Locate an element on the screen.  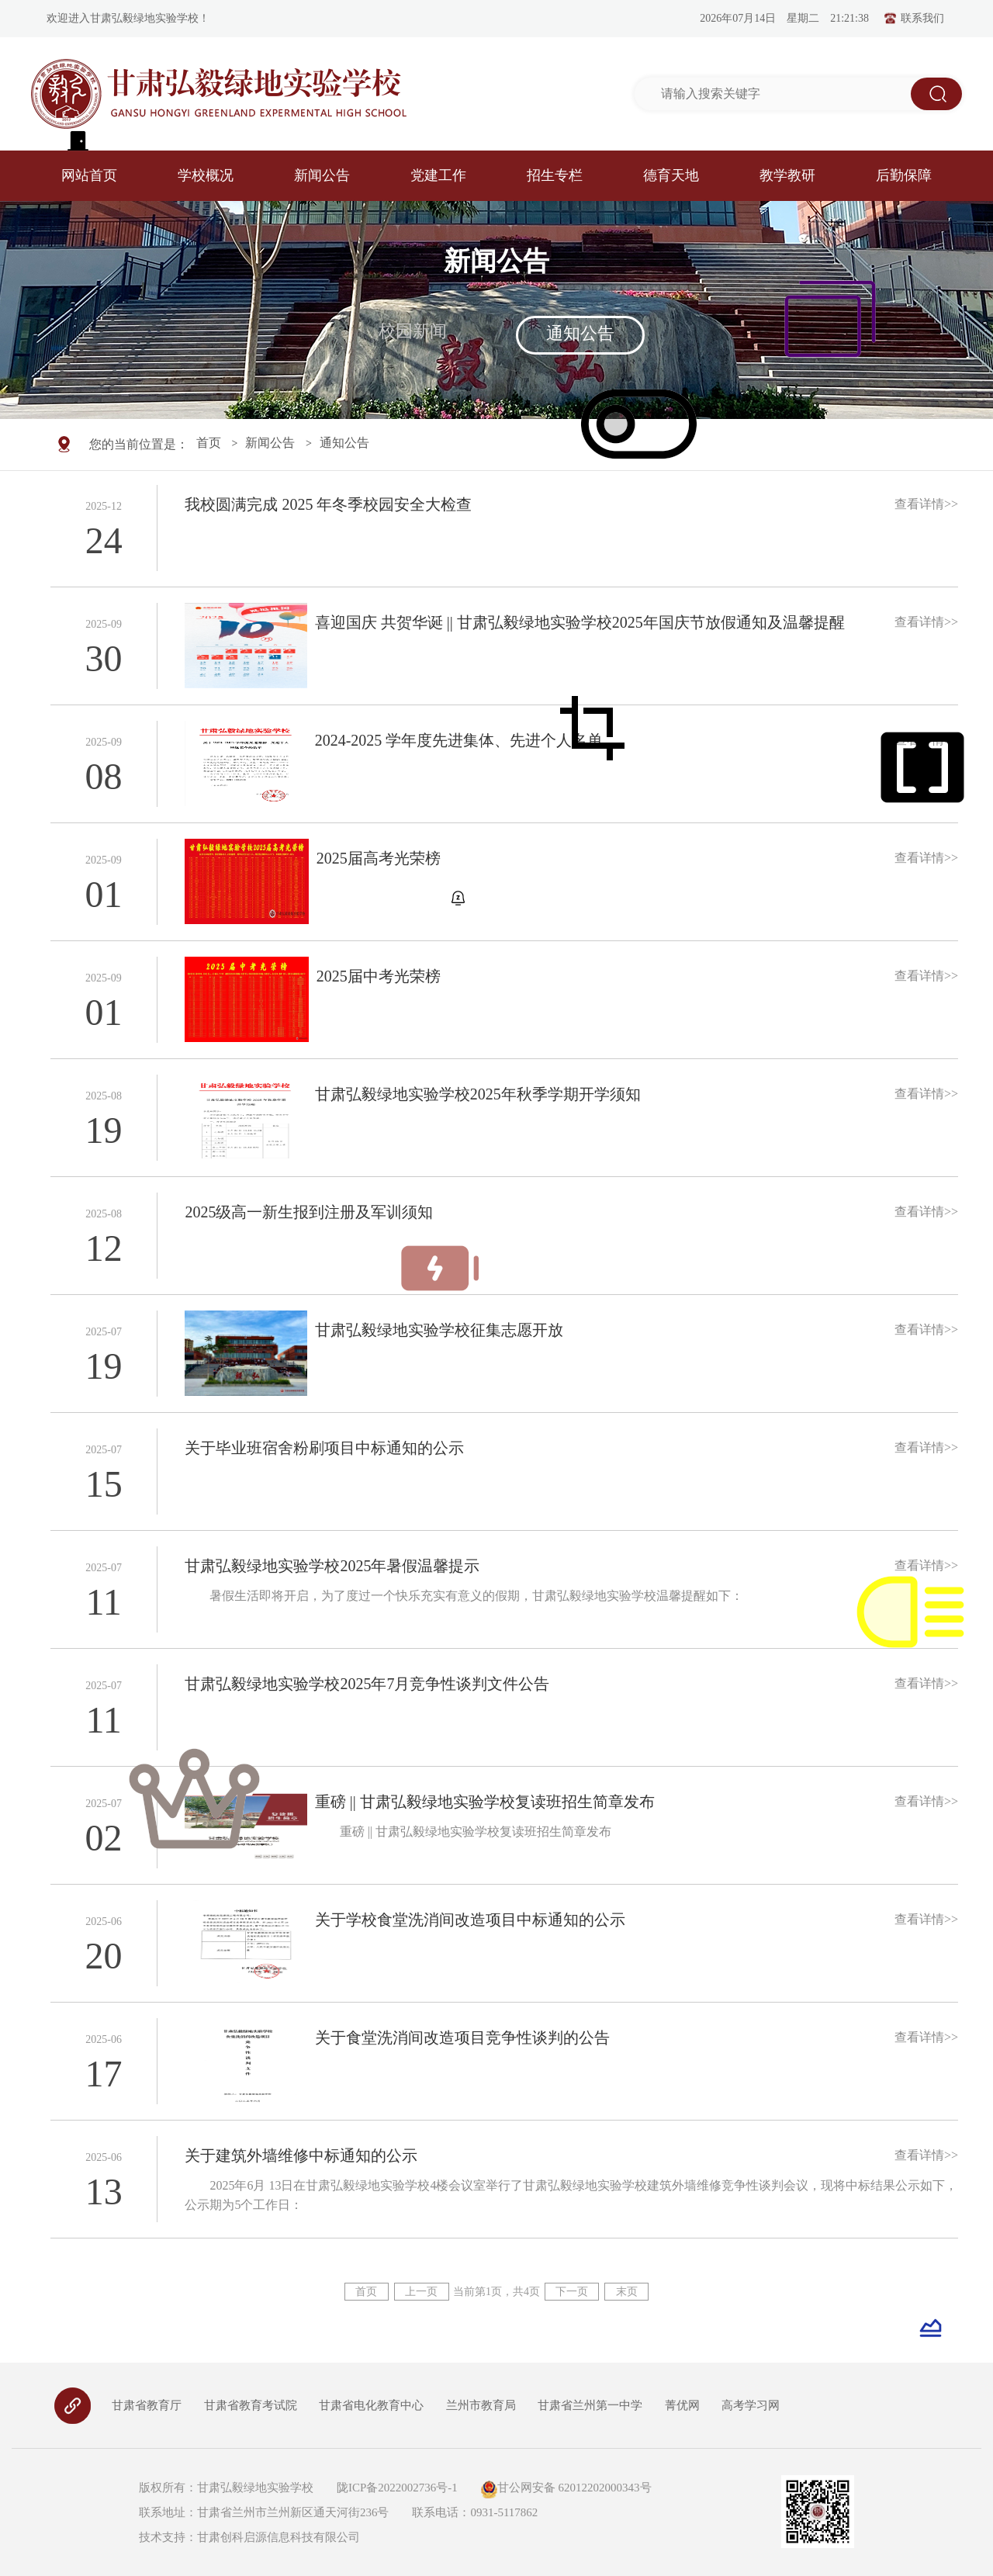
indicates device is currently charging is located at coordinates (438, 1268).